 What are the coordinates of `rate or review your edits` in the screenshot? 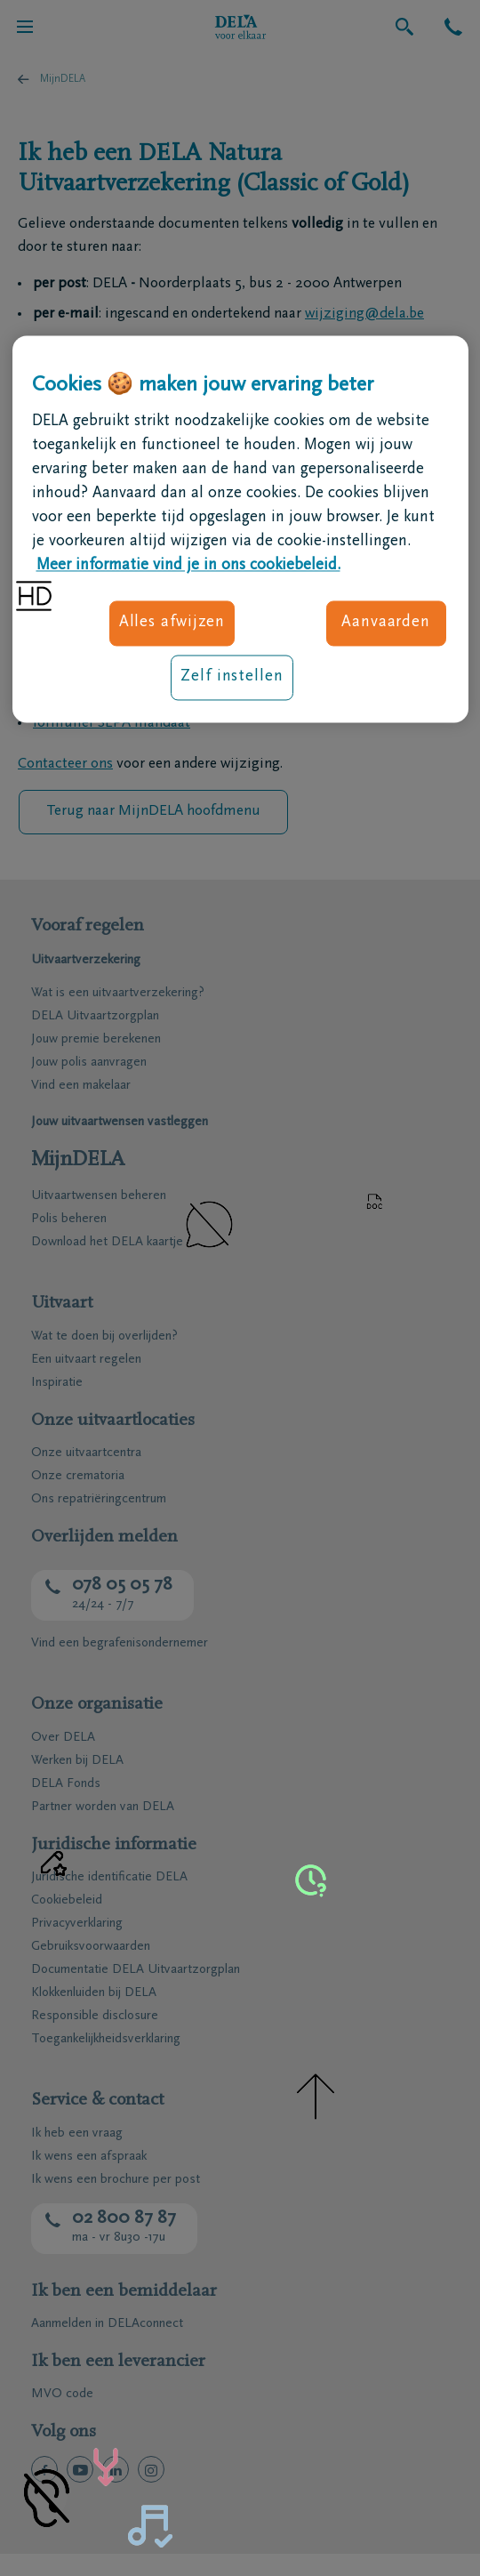 It's located at (52, 1862).